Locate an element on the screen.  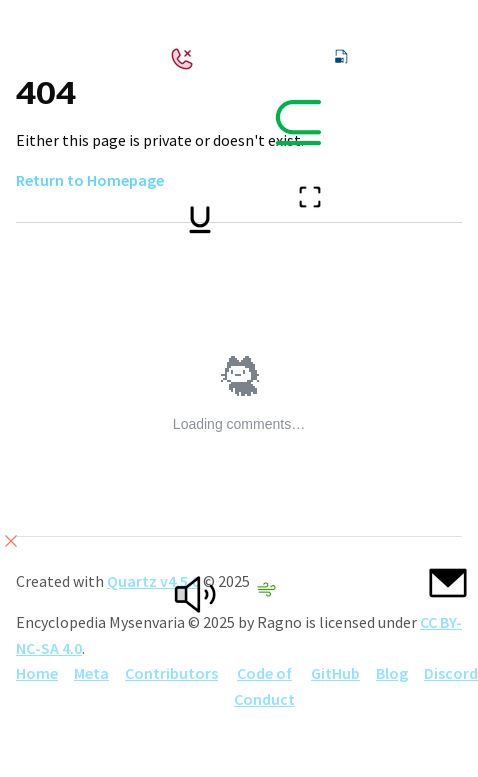
apply underline formatting to selected text is located at coordinates (200, 218).